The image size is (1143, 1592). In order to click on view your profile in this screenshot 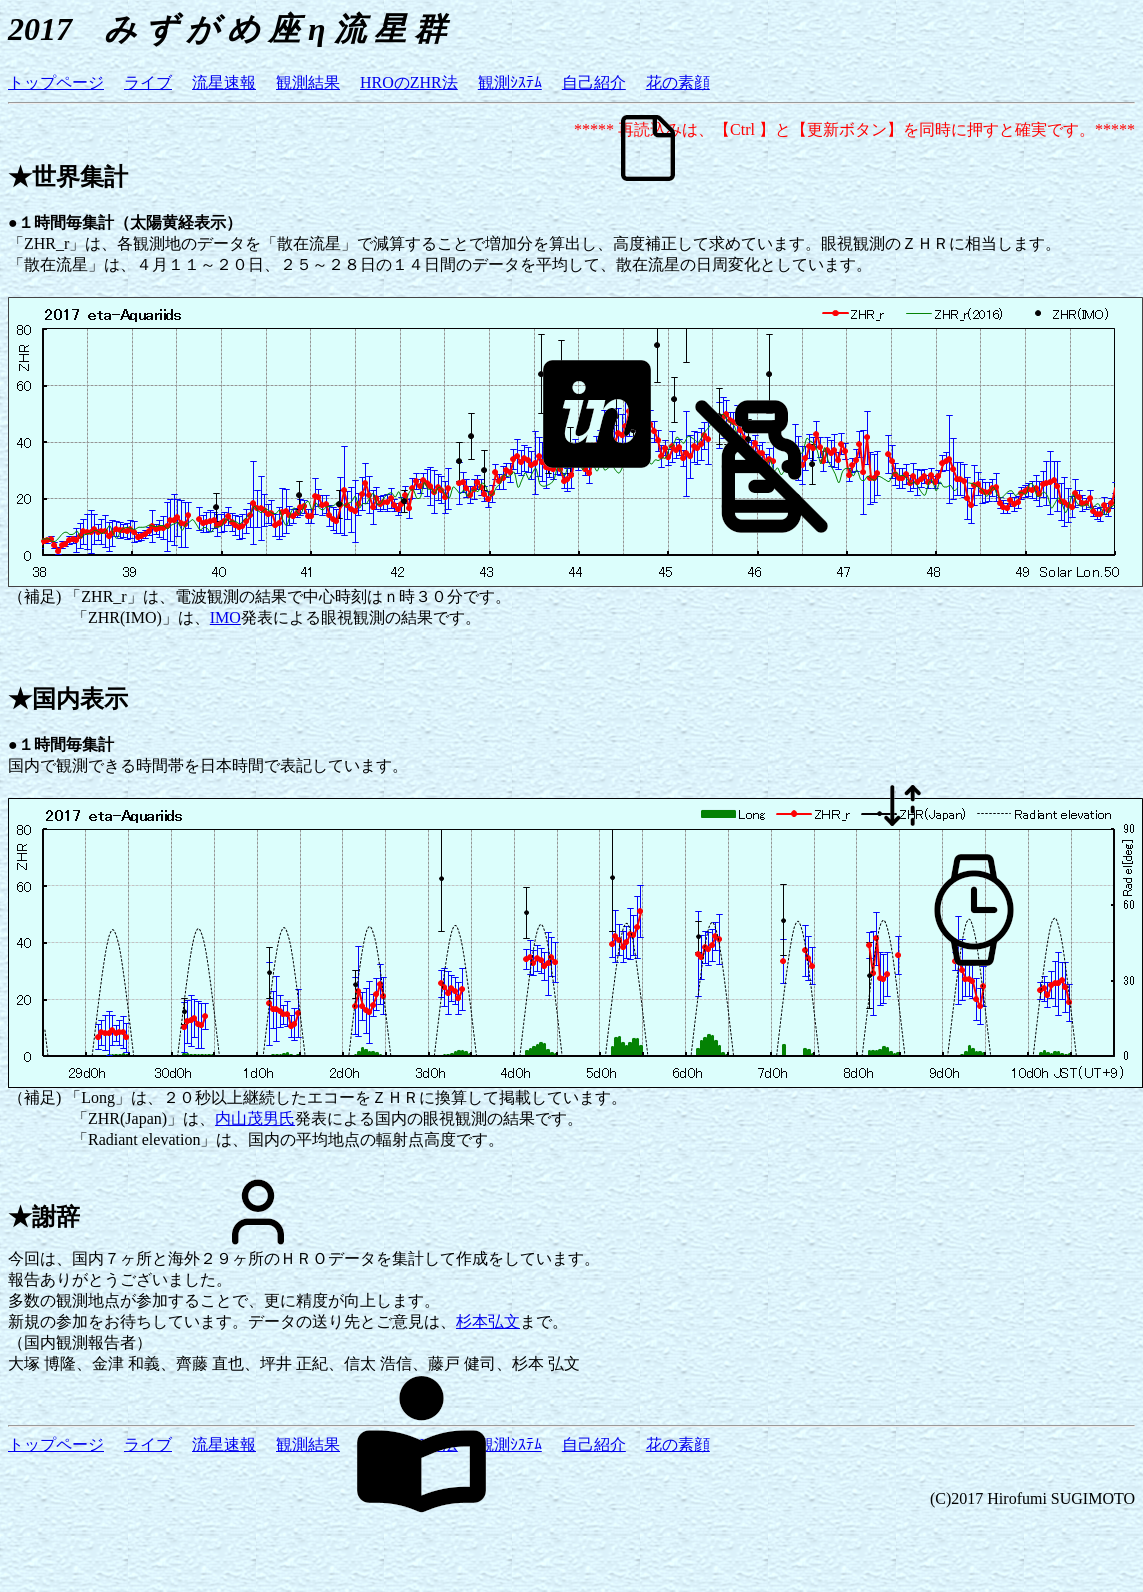, I will do `click(258, 1212)`.